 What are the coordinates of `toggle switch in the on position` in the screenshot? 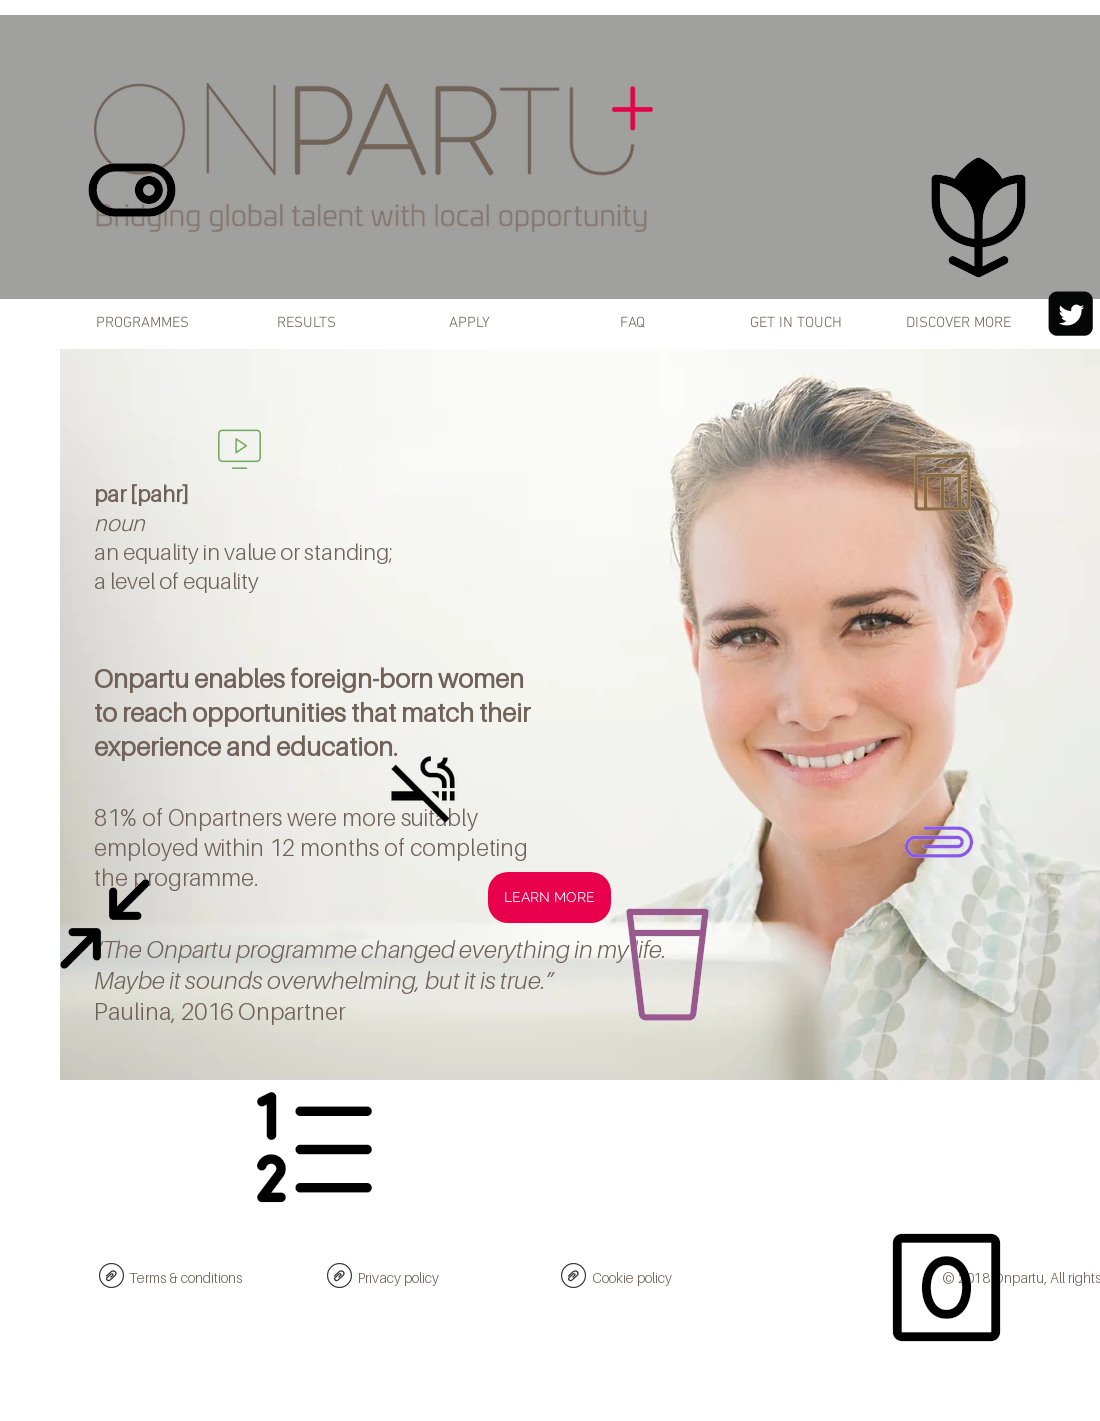 It's located at (132, 190).